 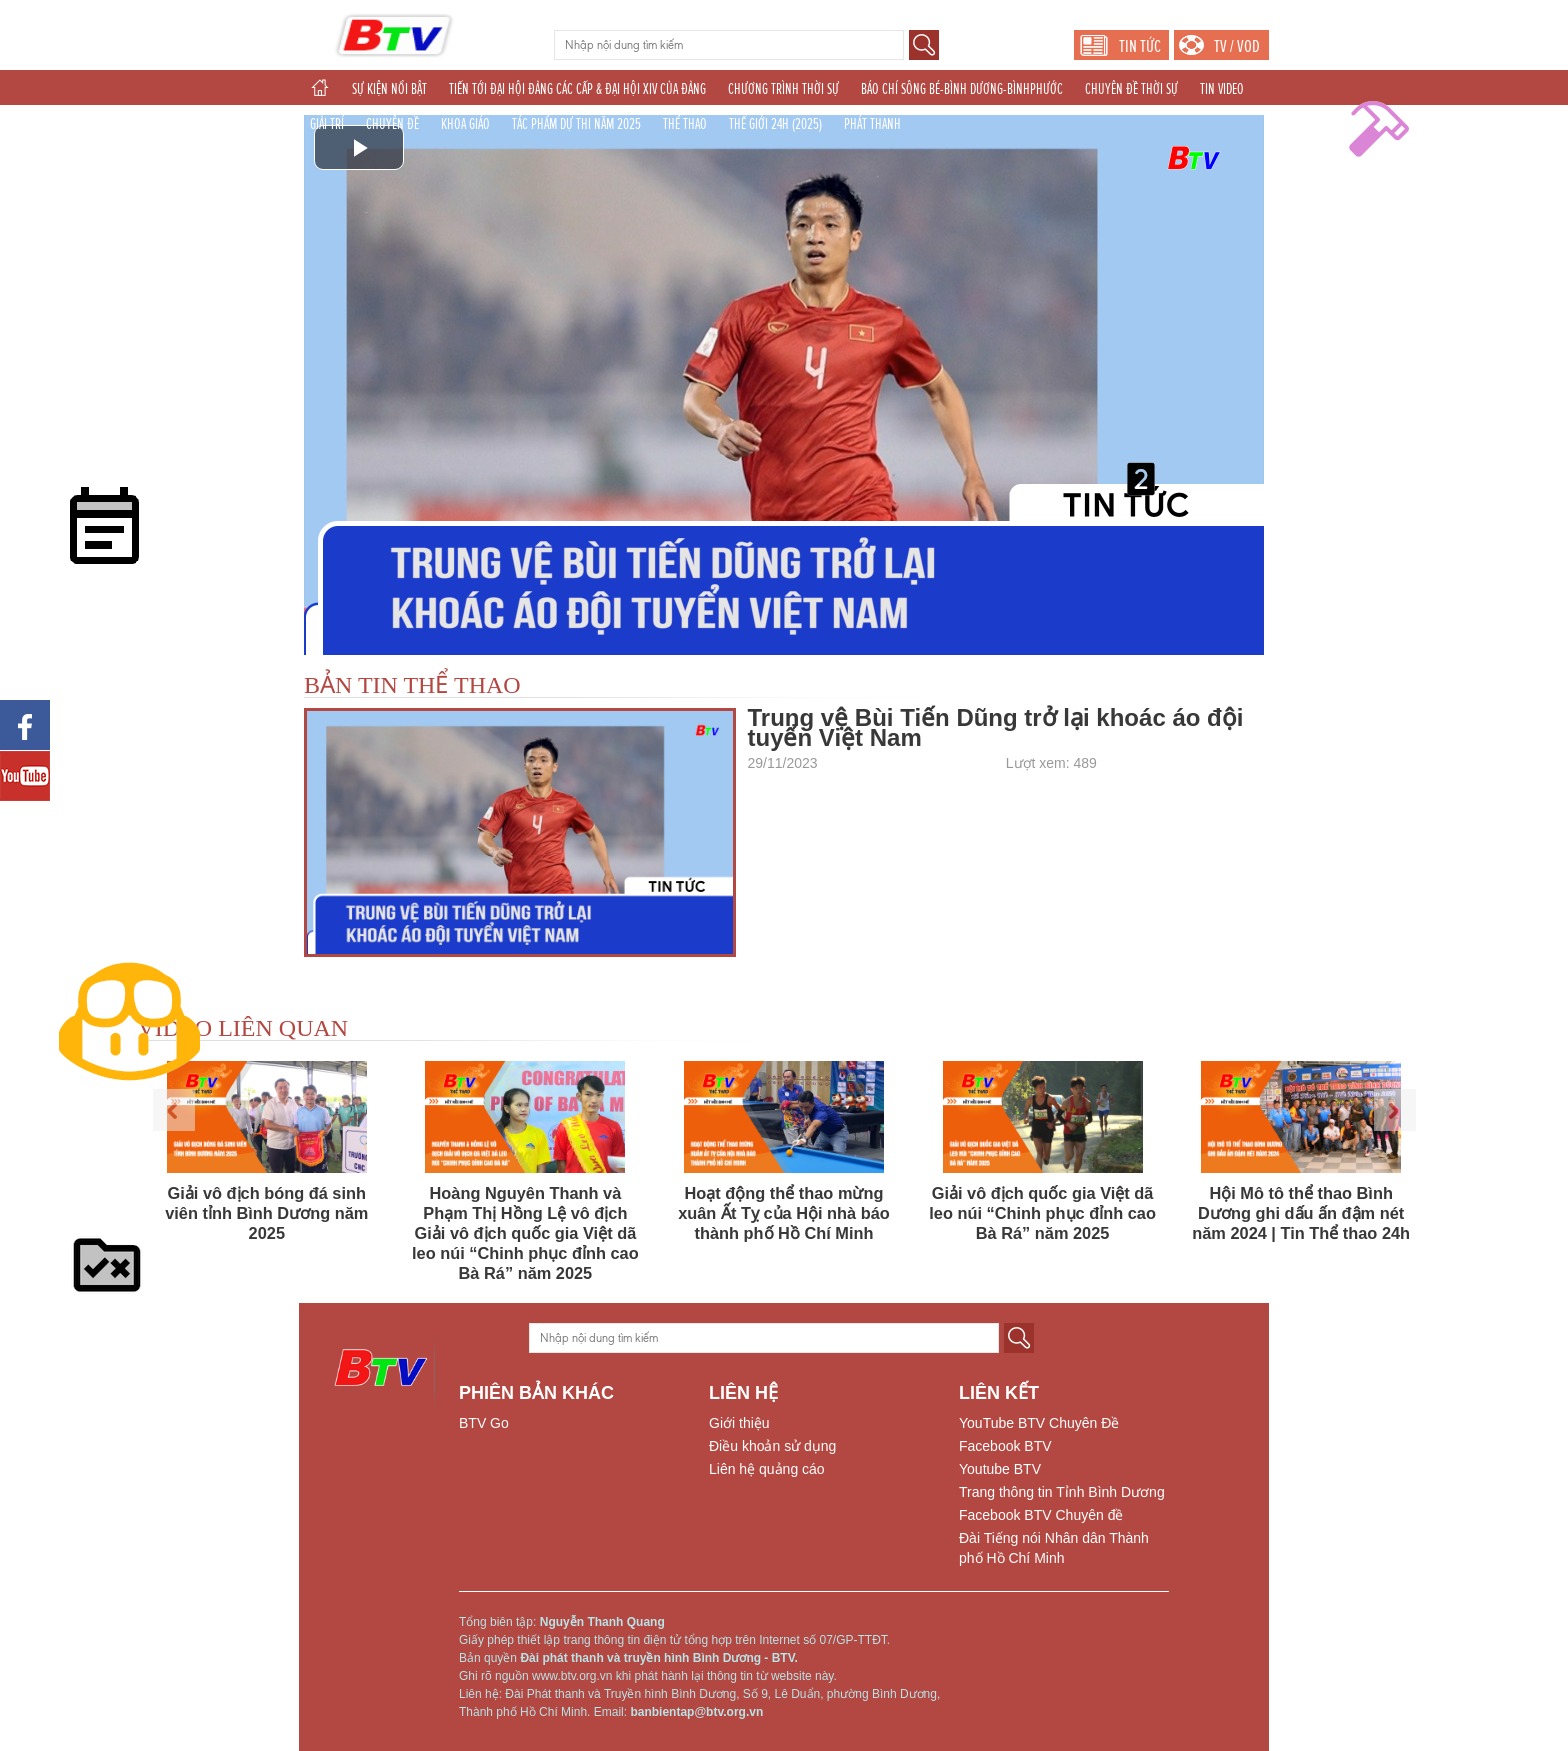 I want to click on access folder with validation rules, so click(x=107, y=1265).